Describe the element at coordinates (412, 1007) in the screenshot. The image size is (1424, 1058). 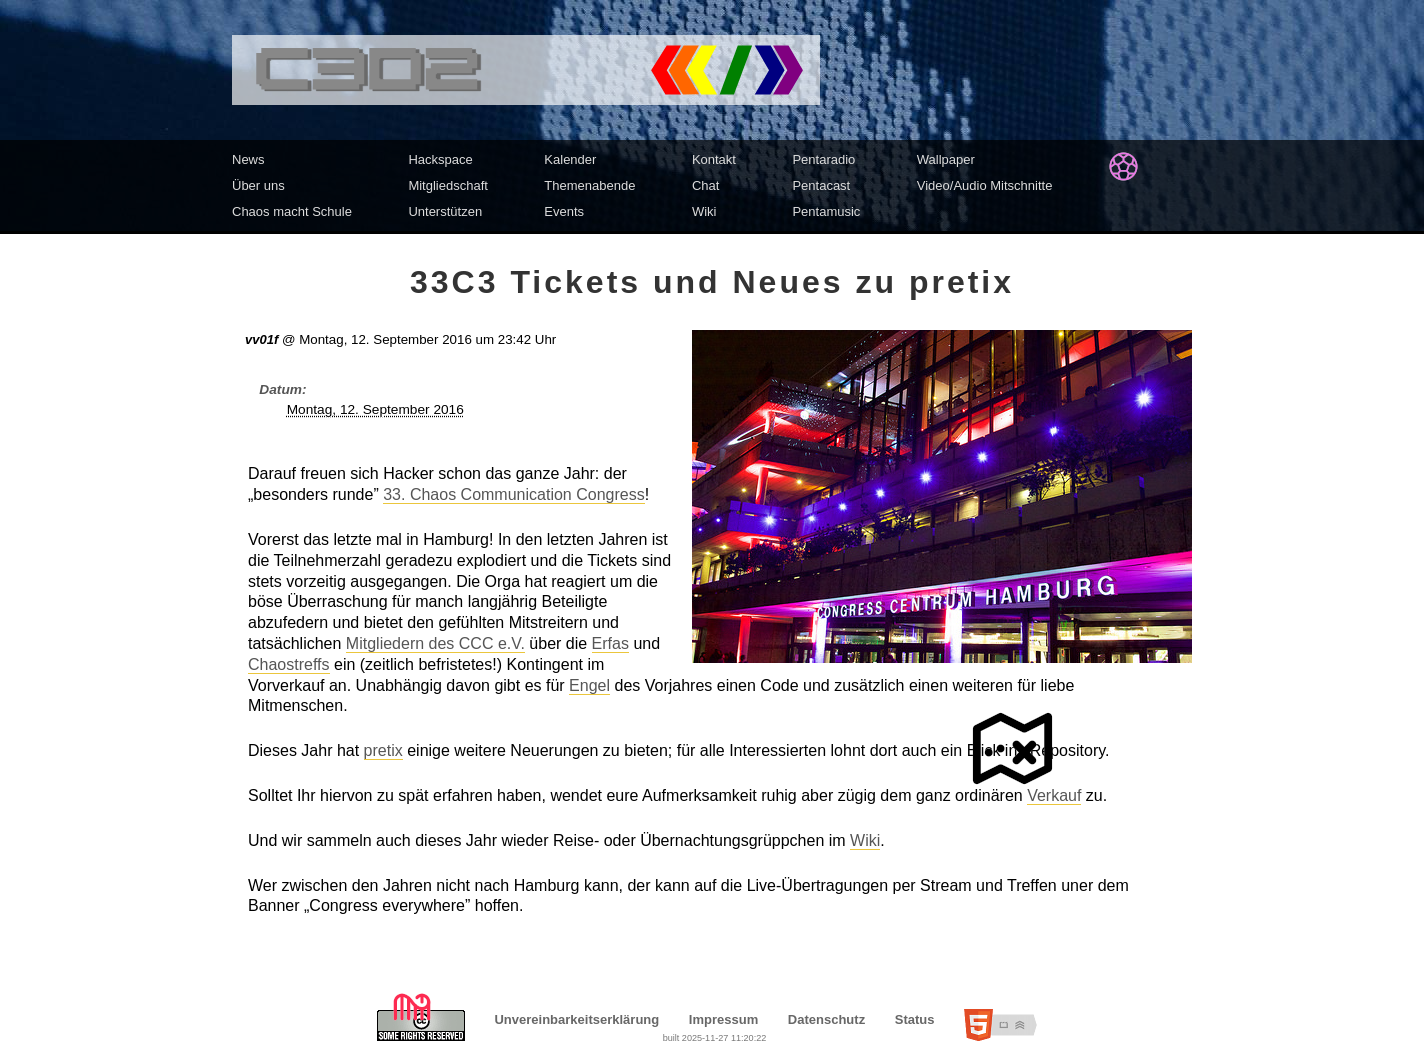
I see `access amusement park or theme park information` at that location.